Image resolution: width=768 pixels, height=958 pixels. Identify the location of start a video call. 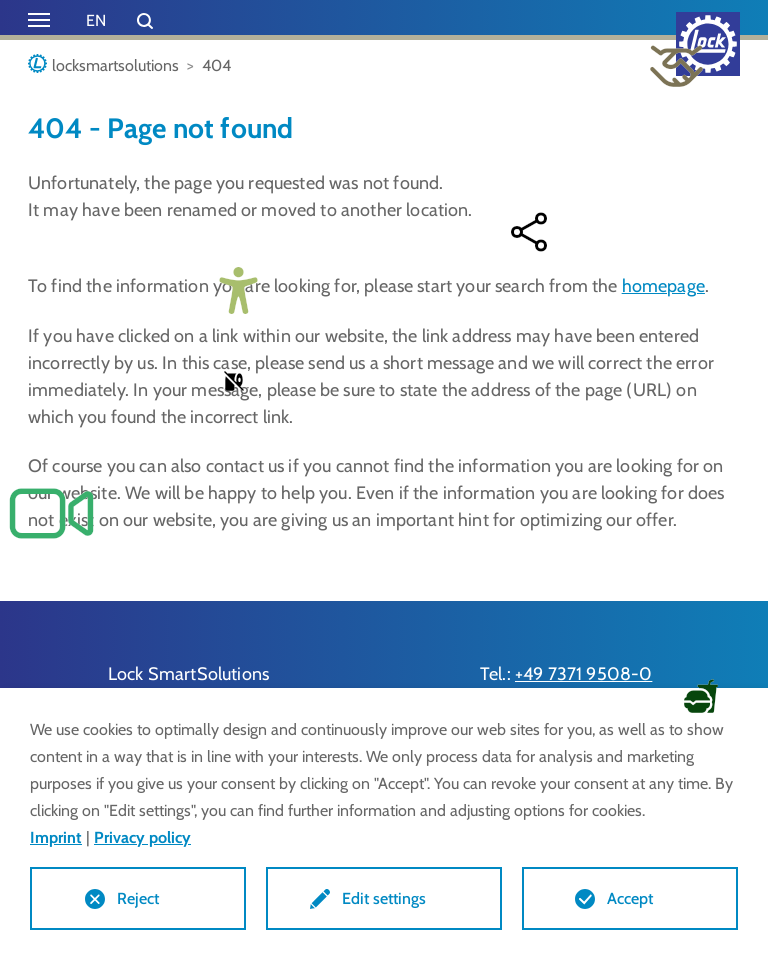
(51, 513).